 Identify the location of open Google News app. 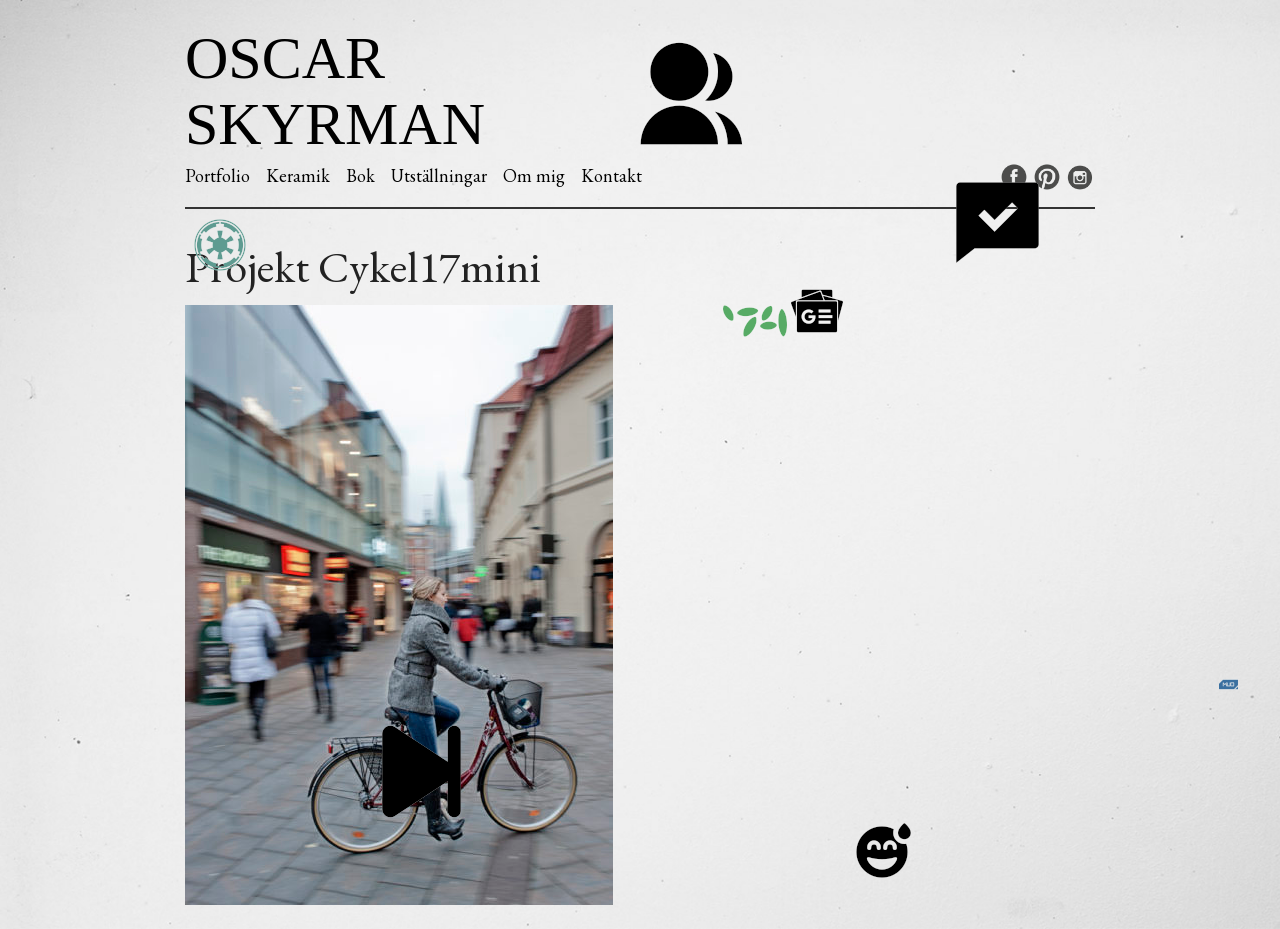
(817, 311).